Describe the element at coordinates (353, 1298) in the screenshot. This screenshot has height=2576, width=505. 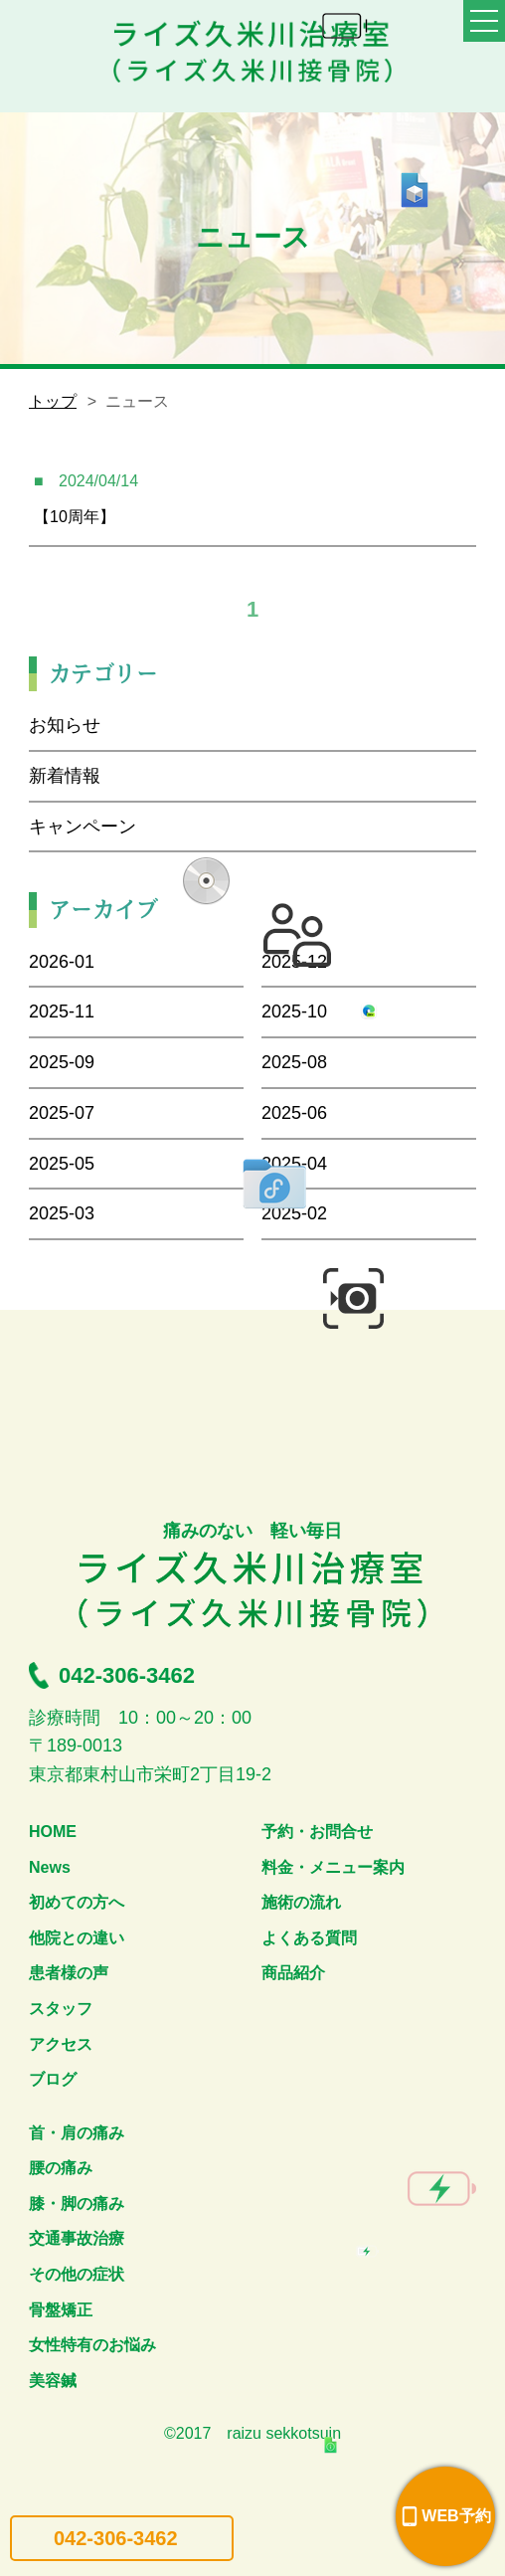
I see `start screen recording with Kooha` at that location.